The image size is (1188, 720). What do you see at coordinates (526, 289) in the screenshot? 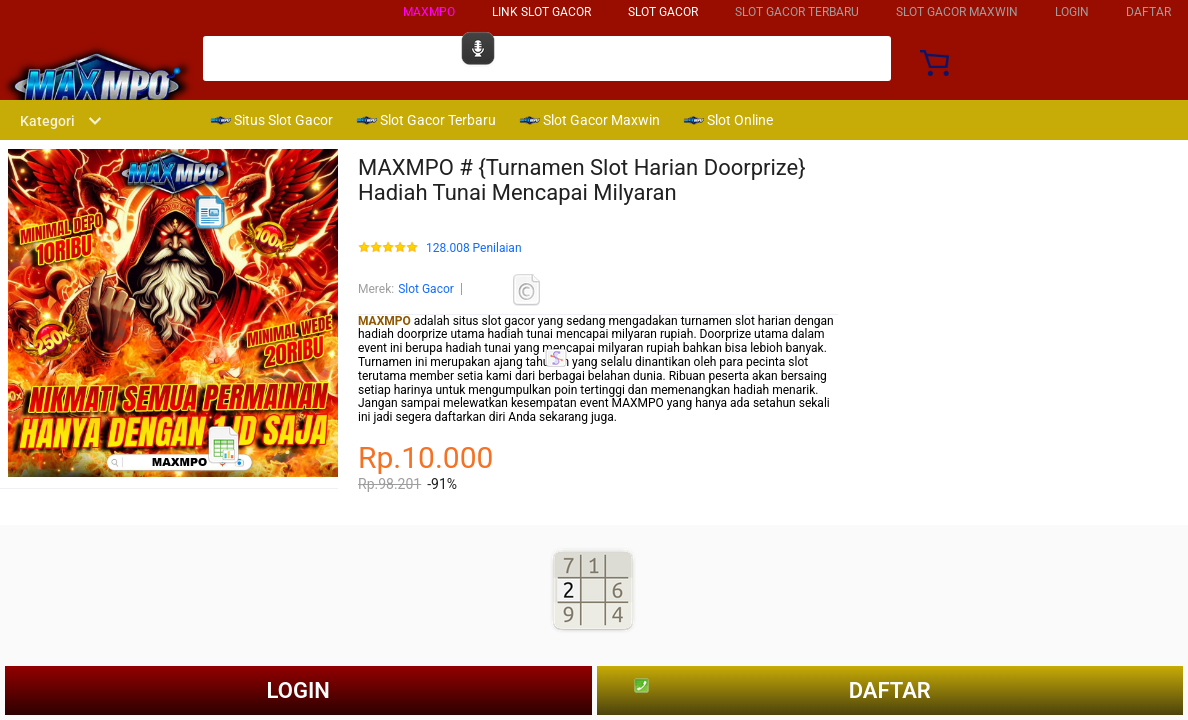
I see `indicates a file with copyright protection` at bounding box center [526, 289].